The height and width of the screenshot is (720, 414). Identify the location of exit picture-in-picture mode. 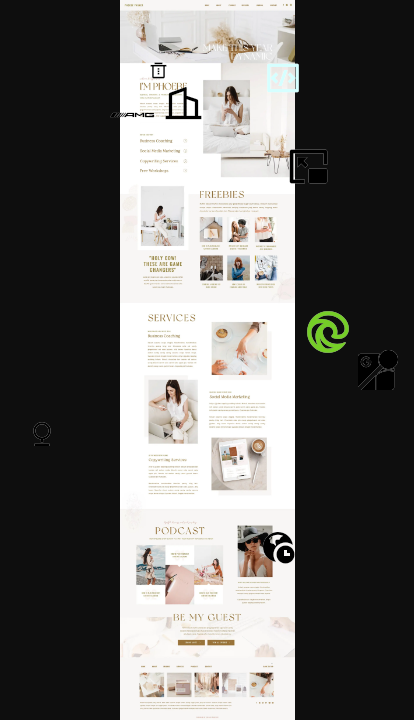
(308, 166).